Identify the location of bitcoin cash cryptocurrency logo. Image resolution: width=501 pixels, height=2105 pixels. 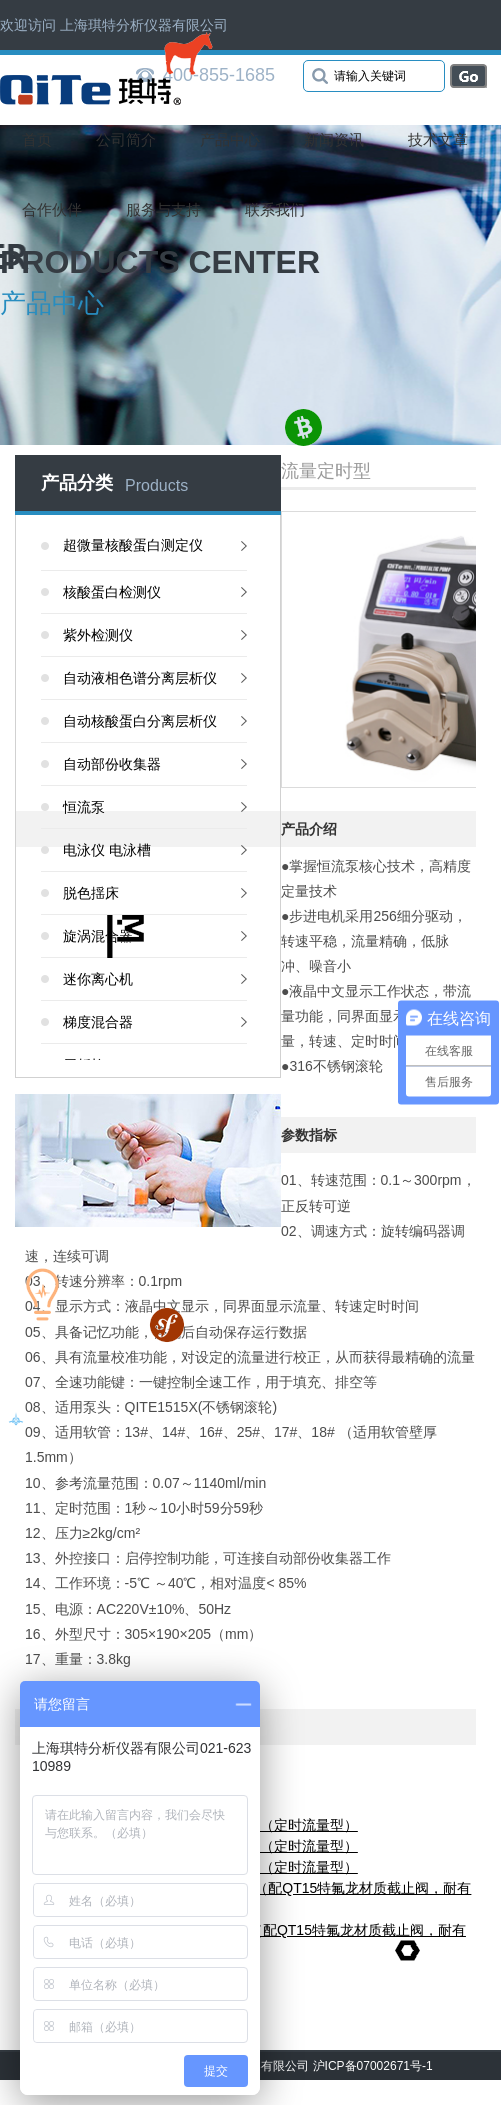
(303, 427).